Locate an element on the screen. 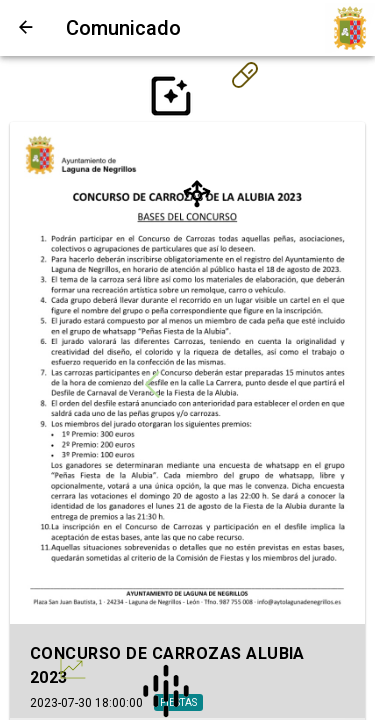 The image size is (375, 720). configure load balancer settings is located at coordinates (197, 194).